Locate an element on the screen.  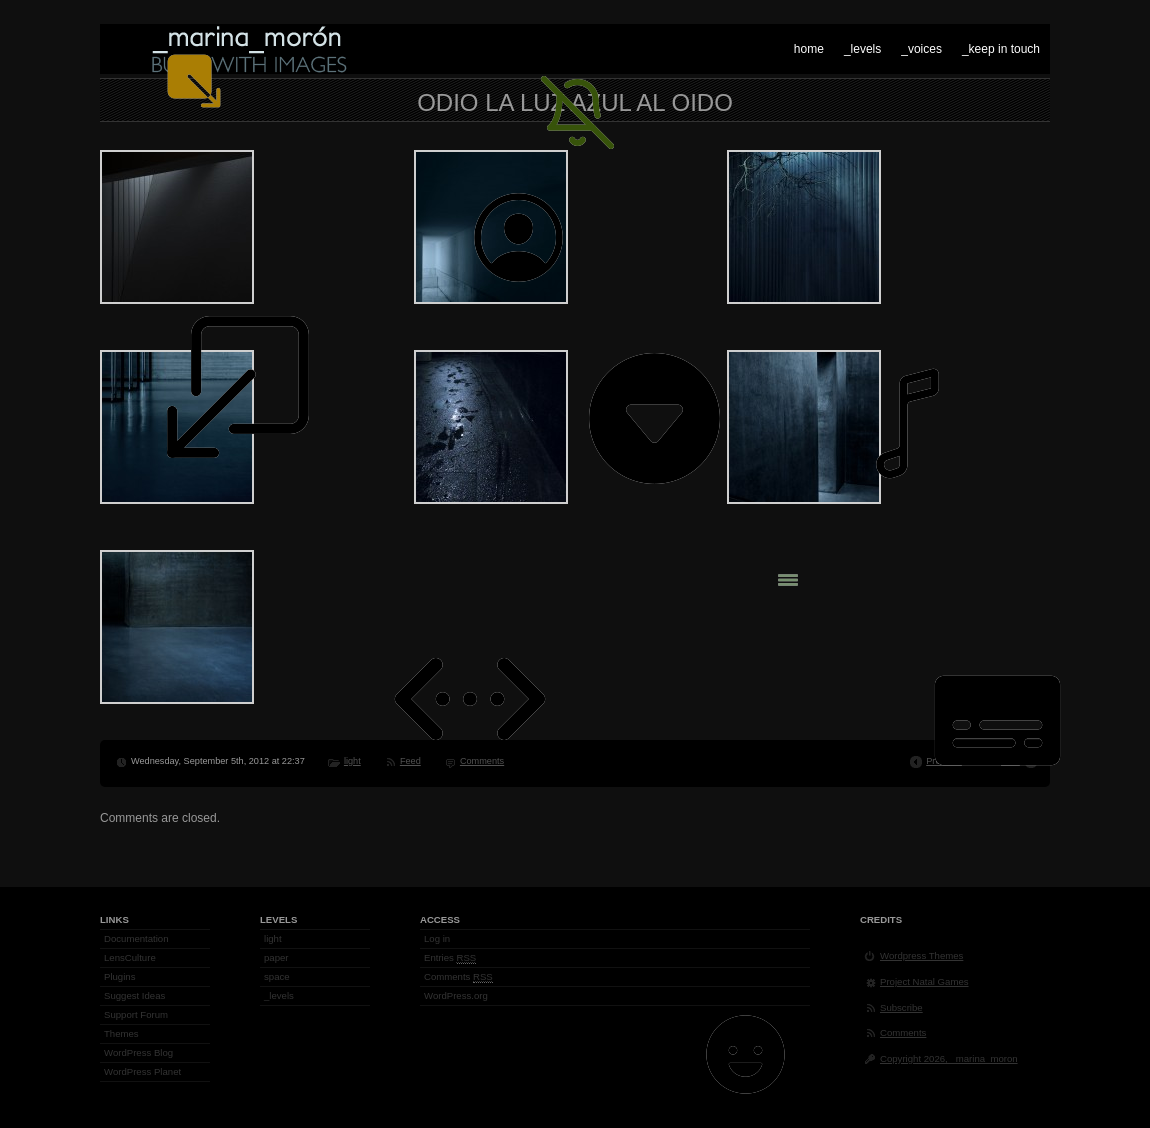
mute notifications is located at coordinates (577, 112).